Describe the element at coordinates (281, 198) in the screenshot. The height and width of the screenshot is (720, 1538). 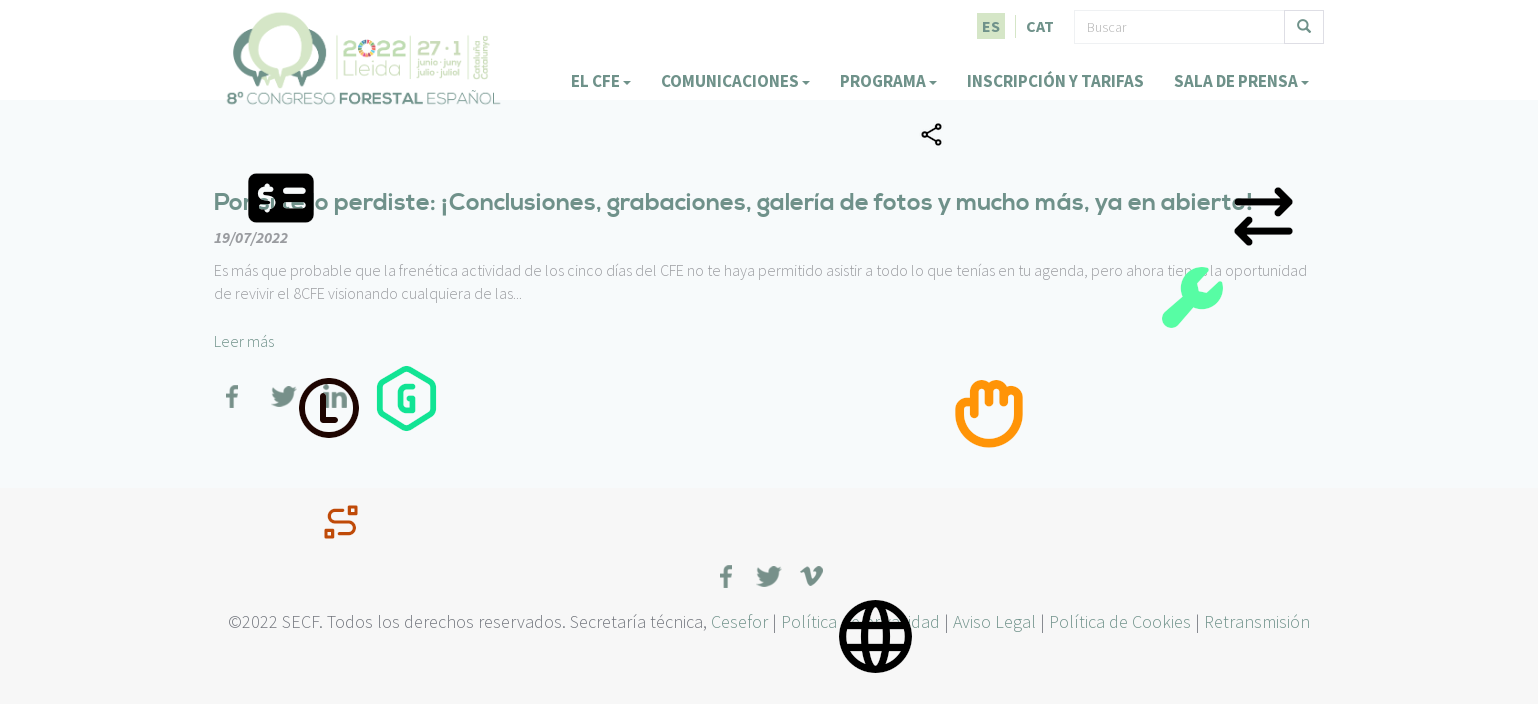
I see `view payment or check details` at that location.